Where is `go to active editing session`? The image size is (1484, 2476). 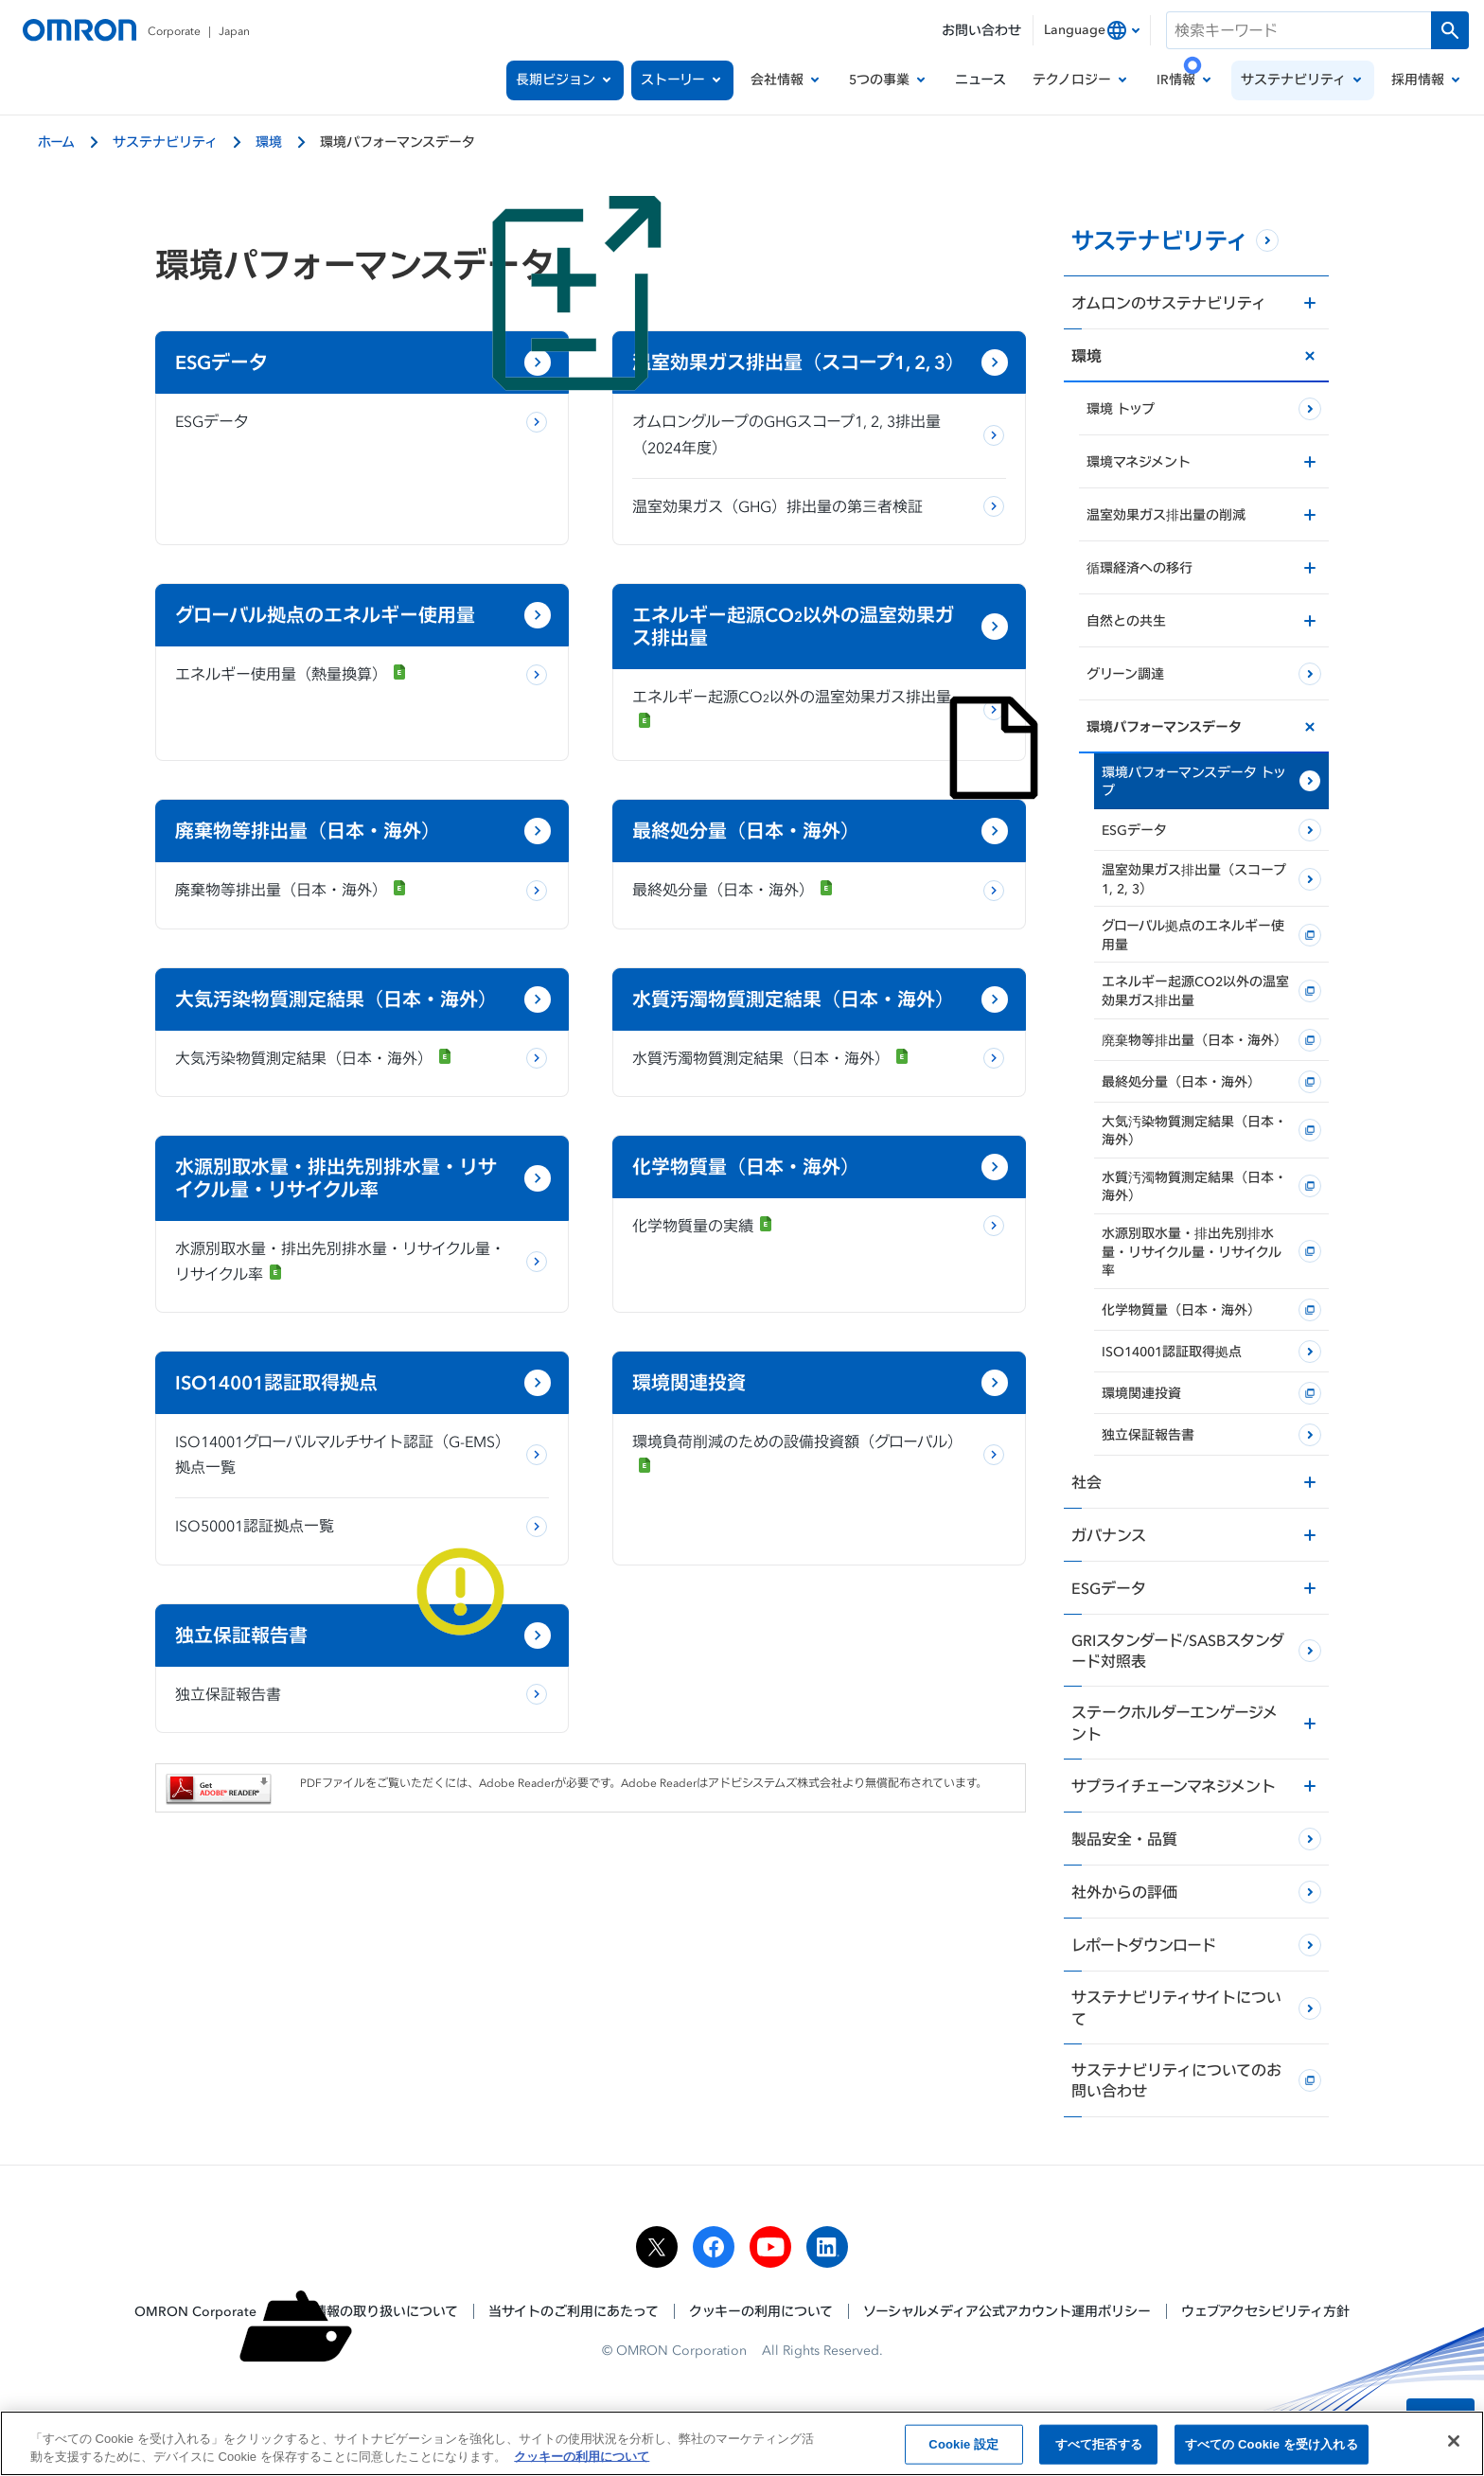
go to active editing session is located at coordinates (570, 299).